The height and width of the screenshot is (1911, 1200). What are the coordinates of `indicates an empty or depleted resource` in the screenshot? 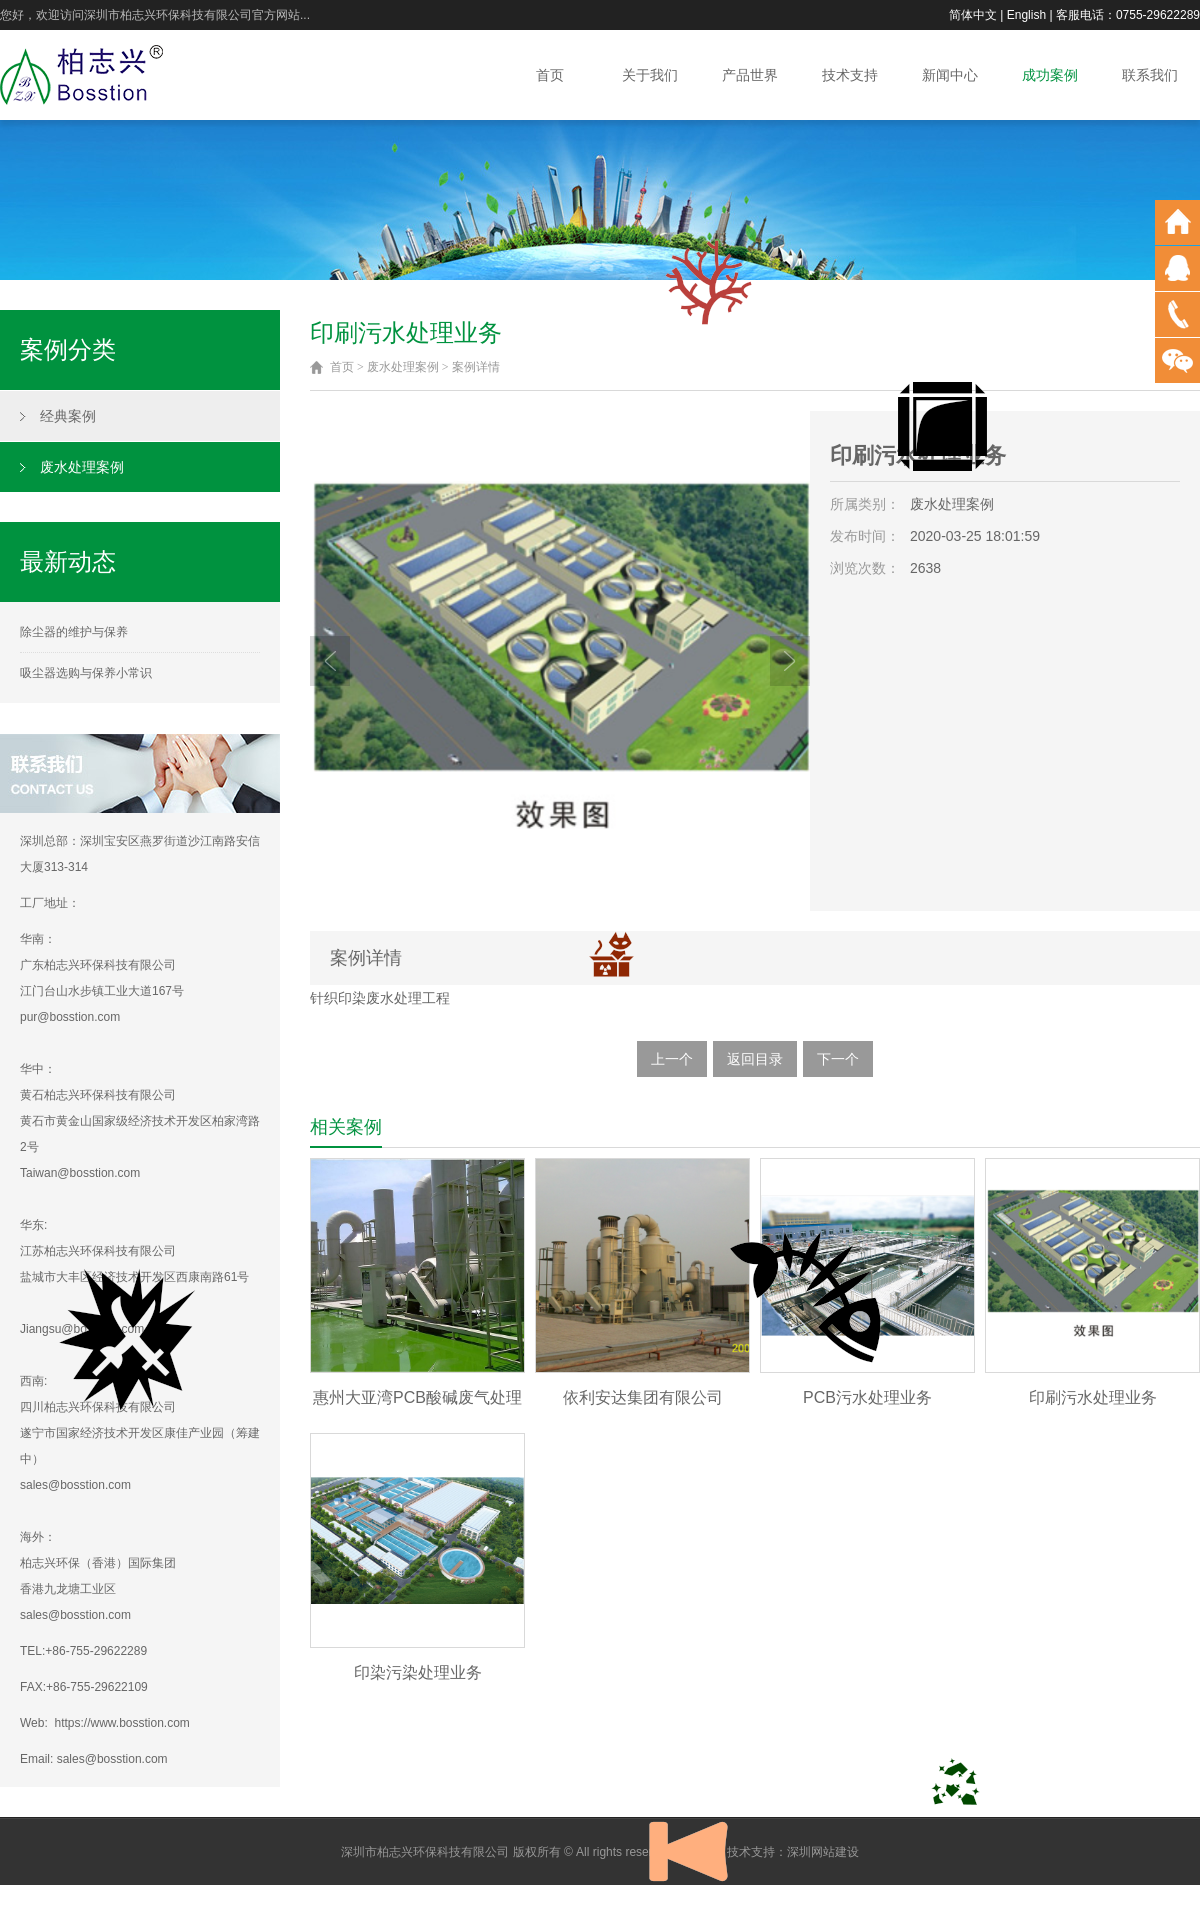 It's located at (805, 1296).